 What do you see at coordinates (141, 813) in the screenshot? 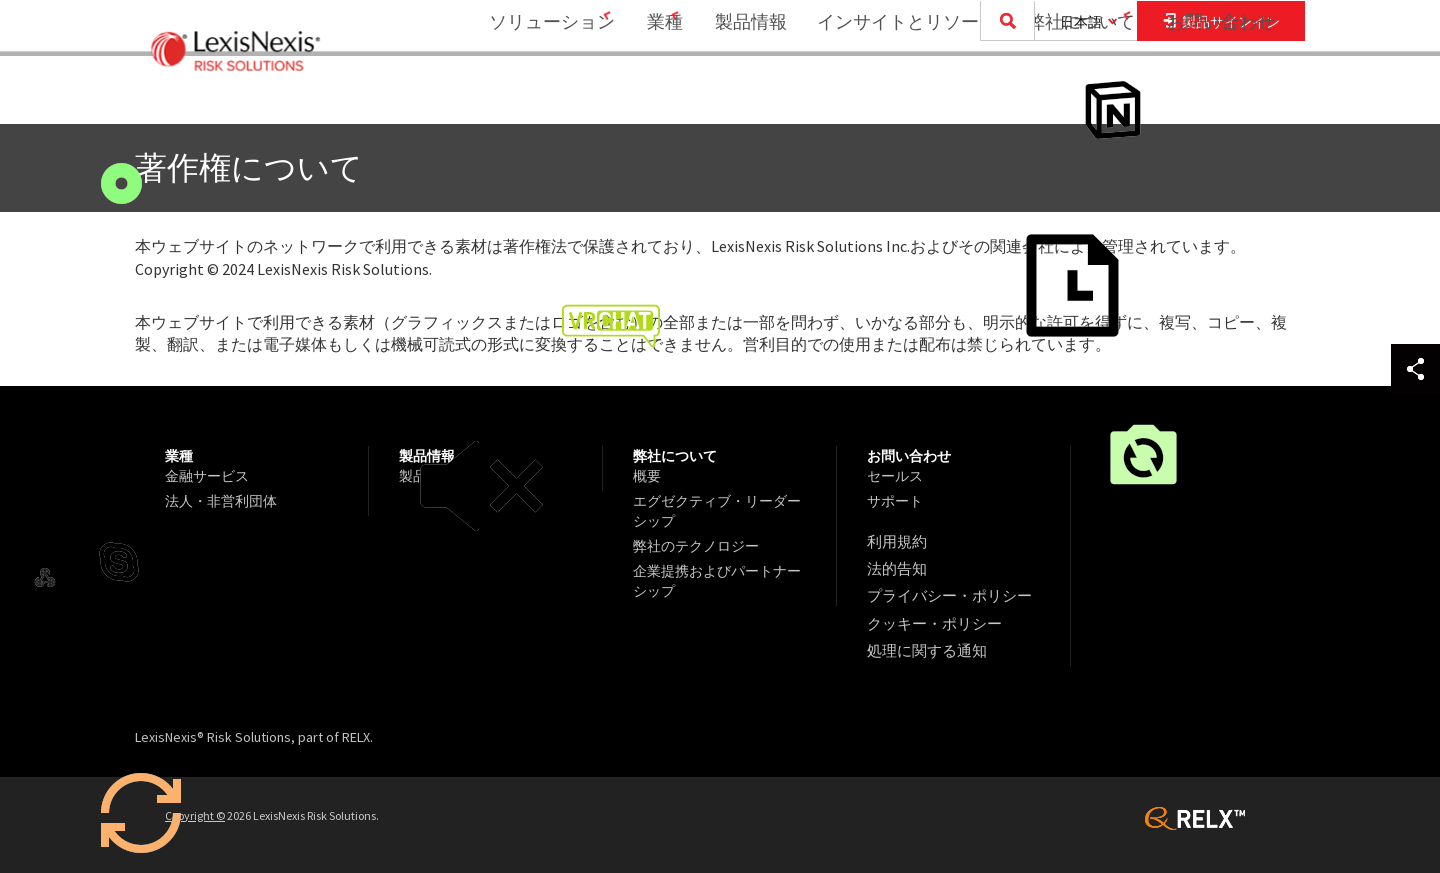
I see `repeat or loop content continuously` at bounding box center [141, 813].